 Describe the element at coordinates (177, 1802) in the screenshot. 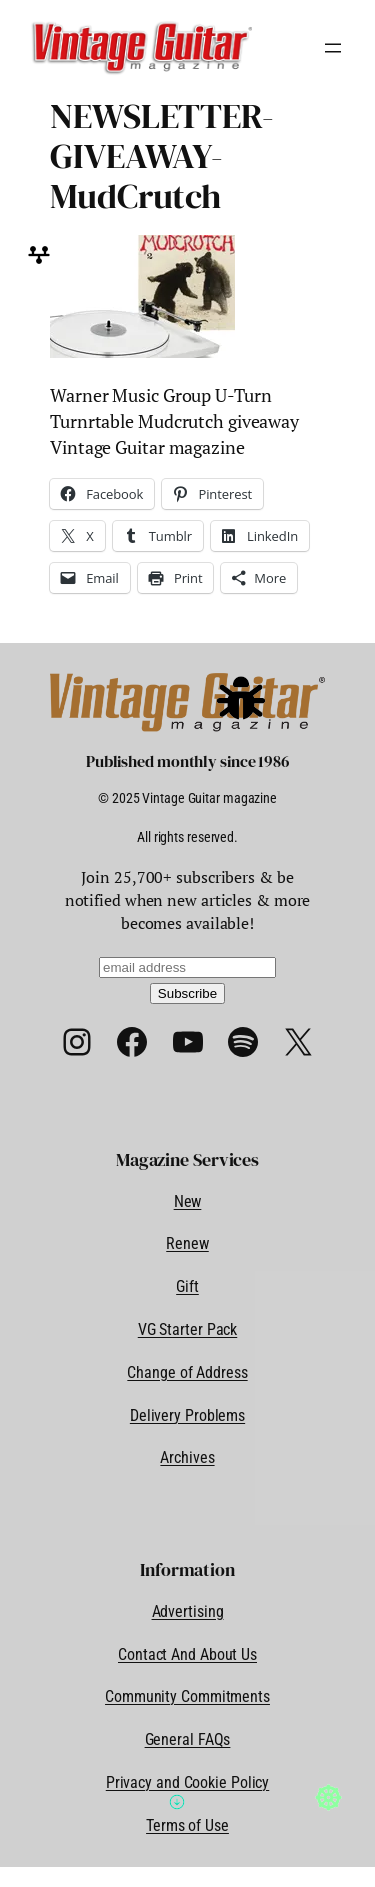

I see `download file or content` at that location.